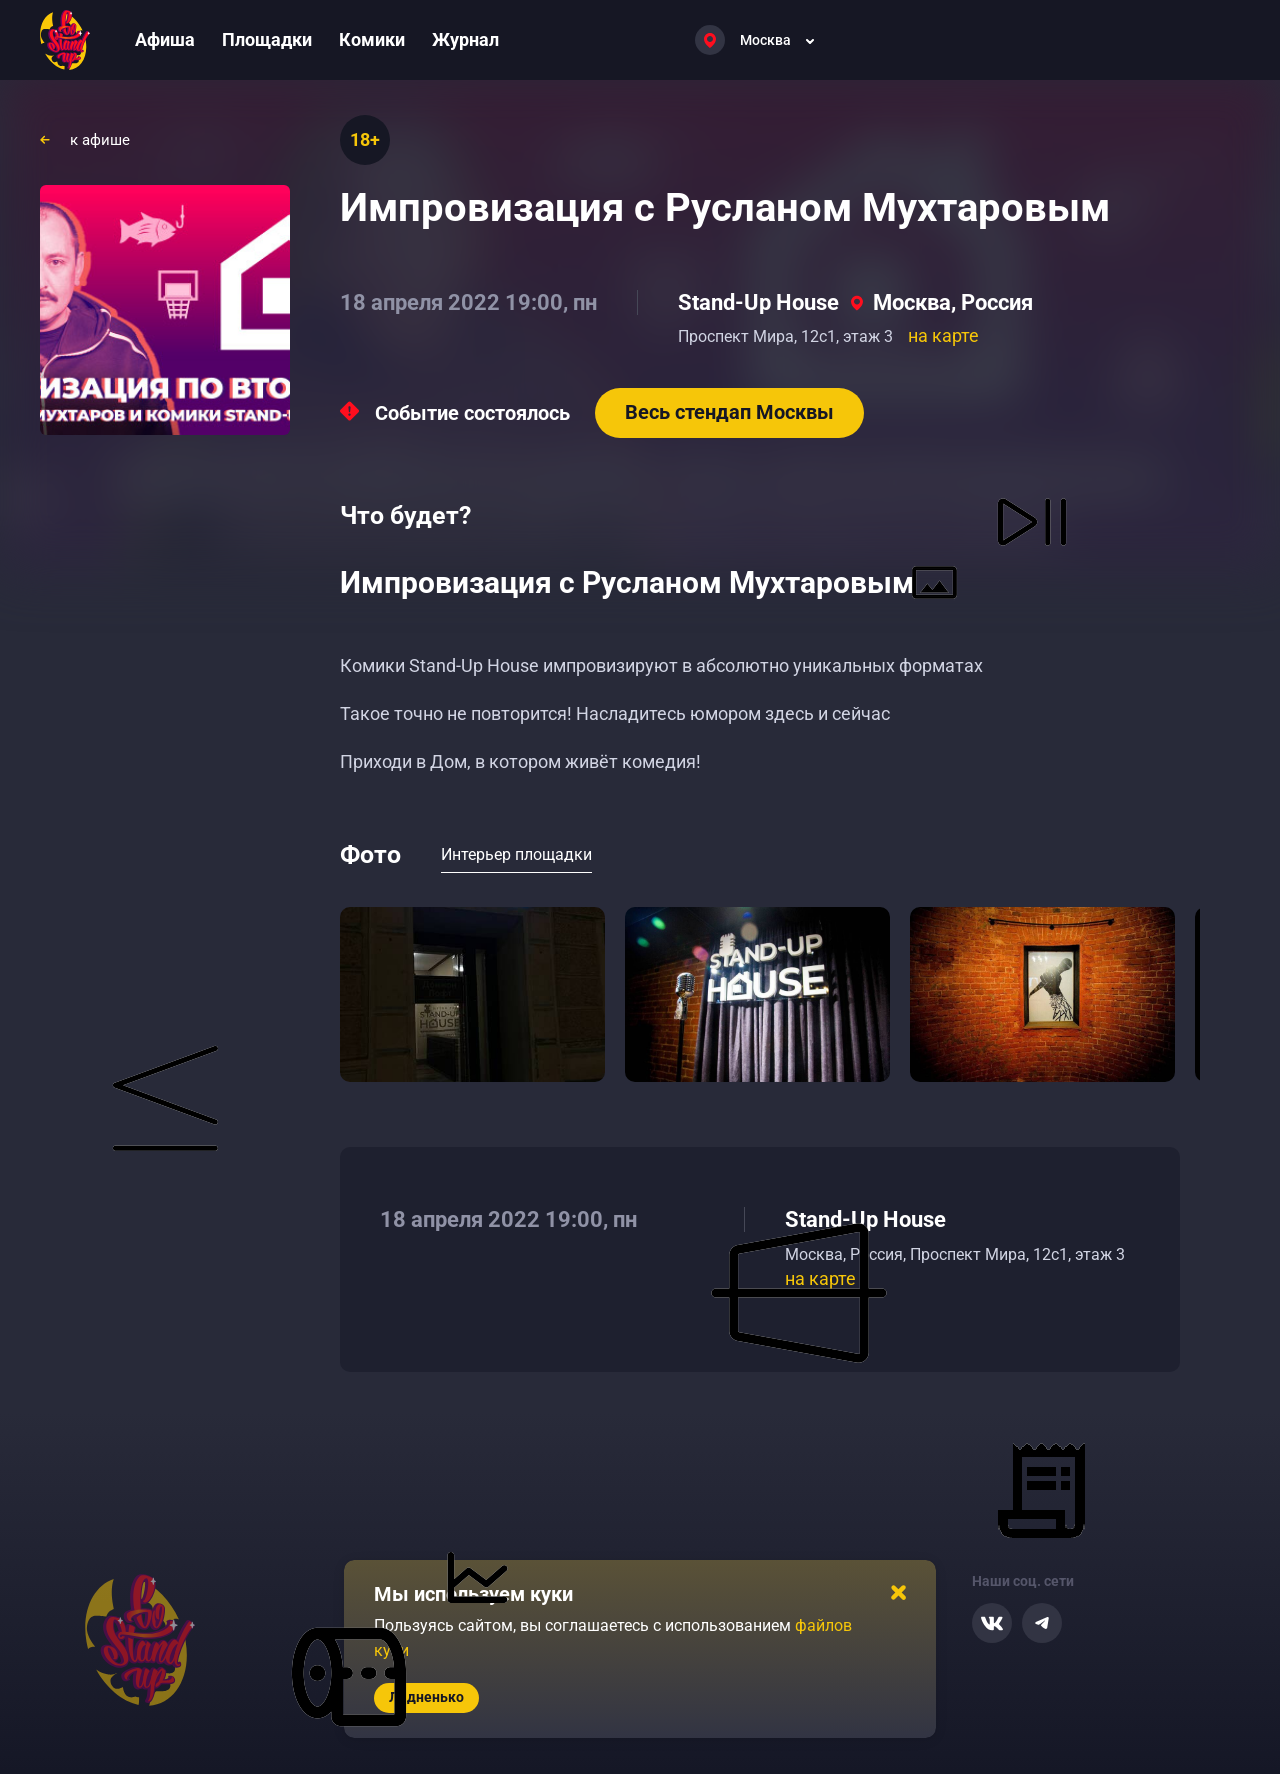  Describe the element at coordinates (799, 1293) in the screenshot. I see `adjust perspective or viewing angle` at that location.